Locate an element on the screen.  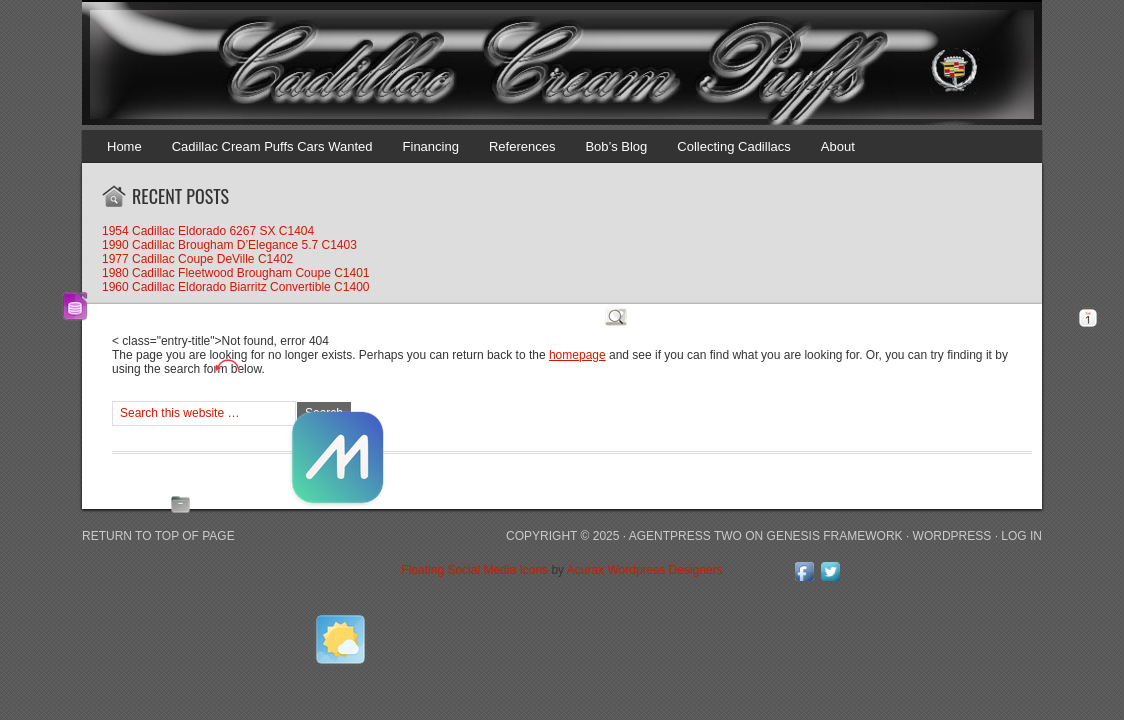
open the file manager application is located at coordinates (180, 504).